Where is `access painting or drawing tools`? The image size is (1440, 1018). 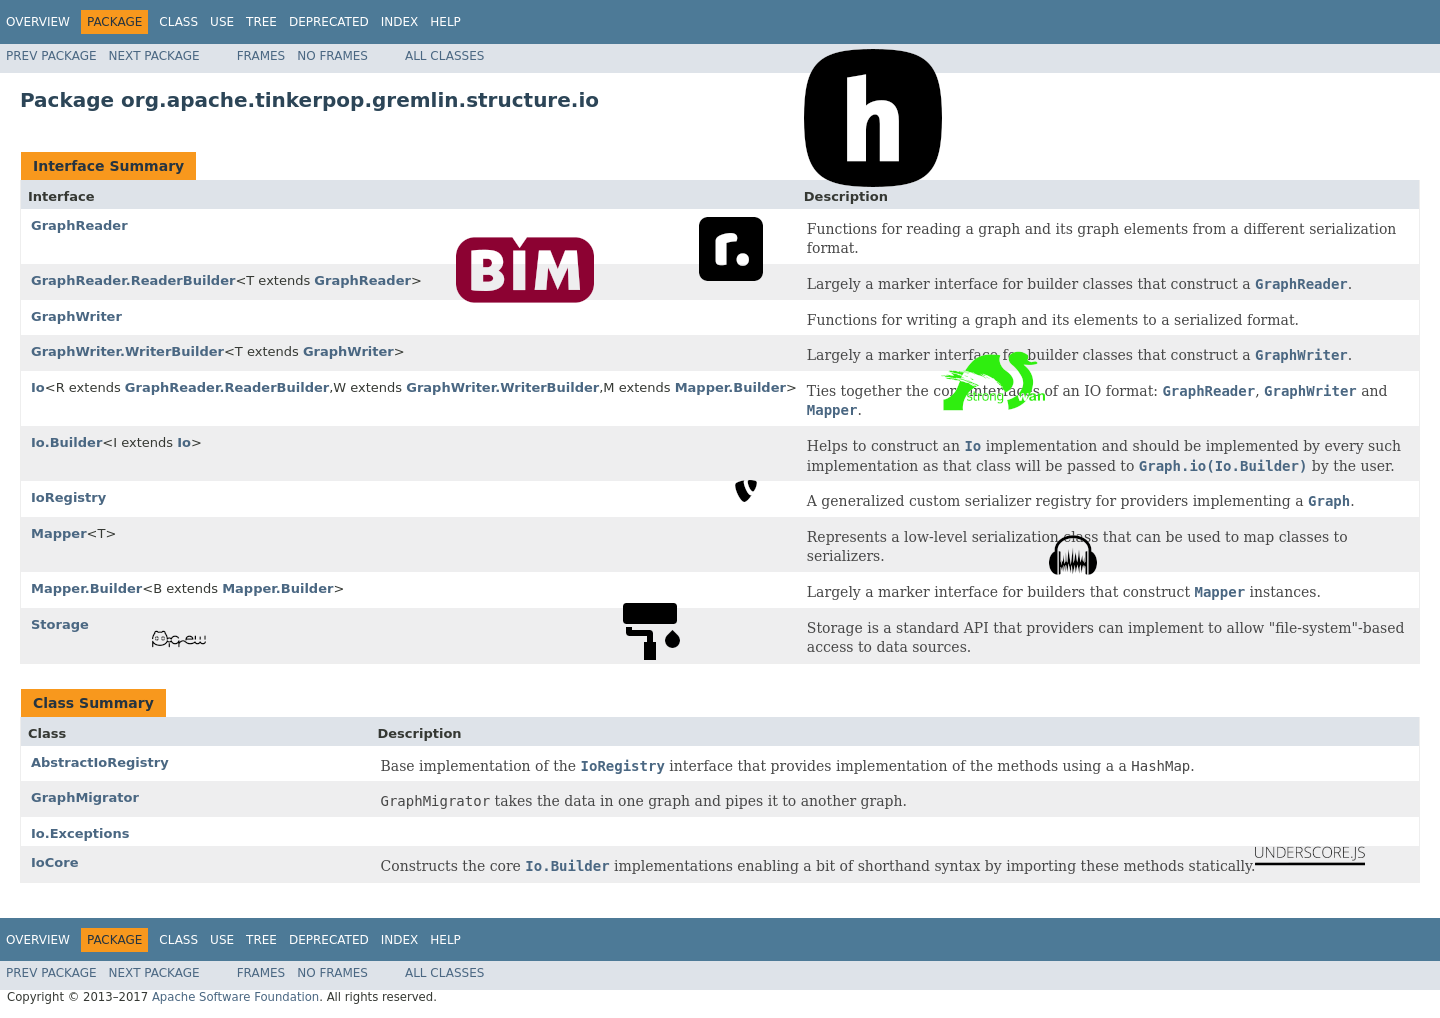 access painting or drawing tools is located at coordinates (650, 630).